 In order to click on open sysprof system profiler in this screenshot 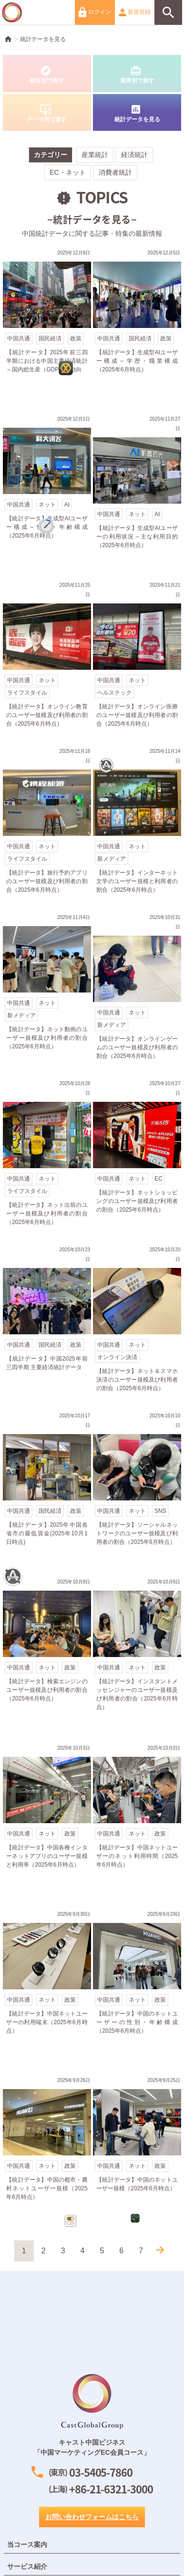, I will do `click(46, 526)`.